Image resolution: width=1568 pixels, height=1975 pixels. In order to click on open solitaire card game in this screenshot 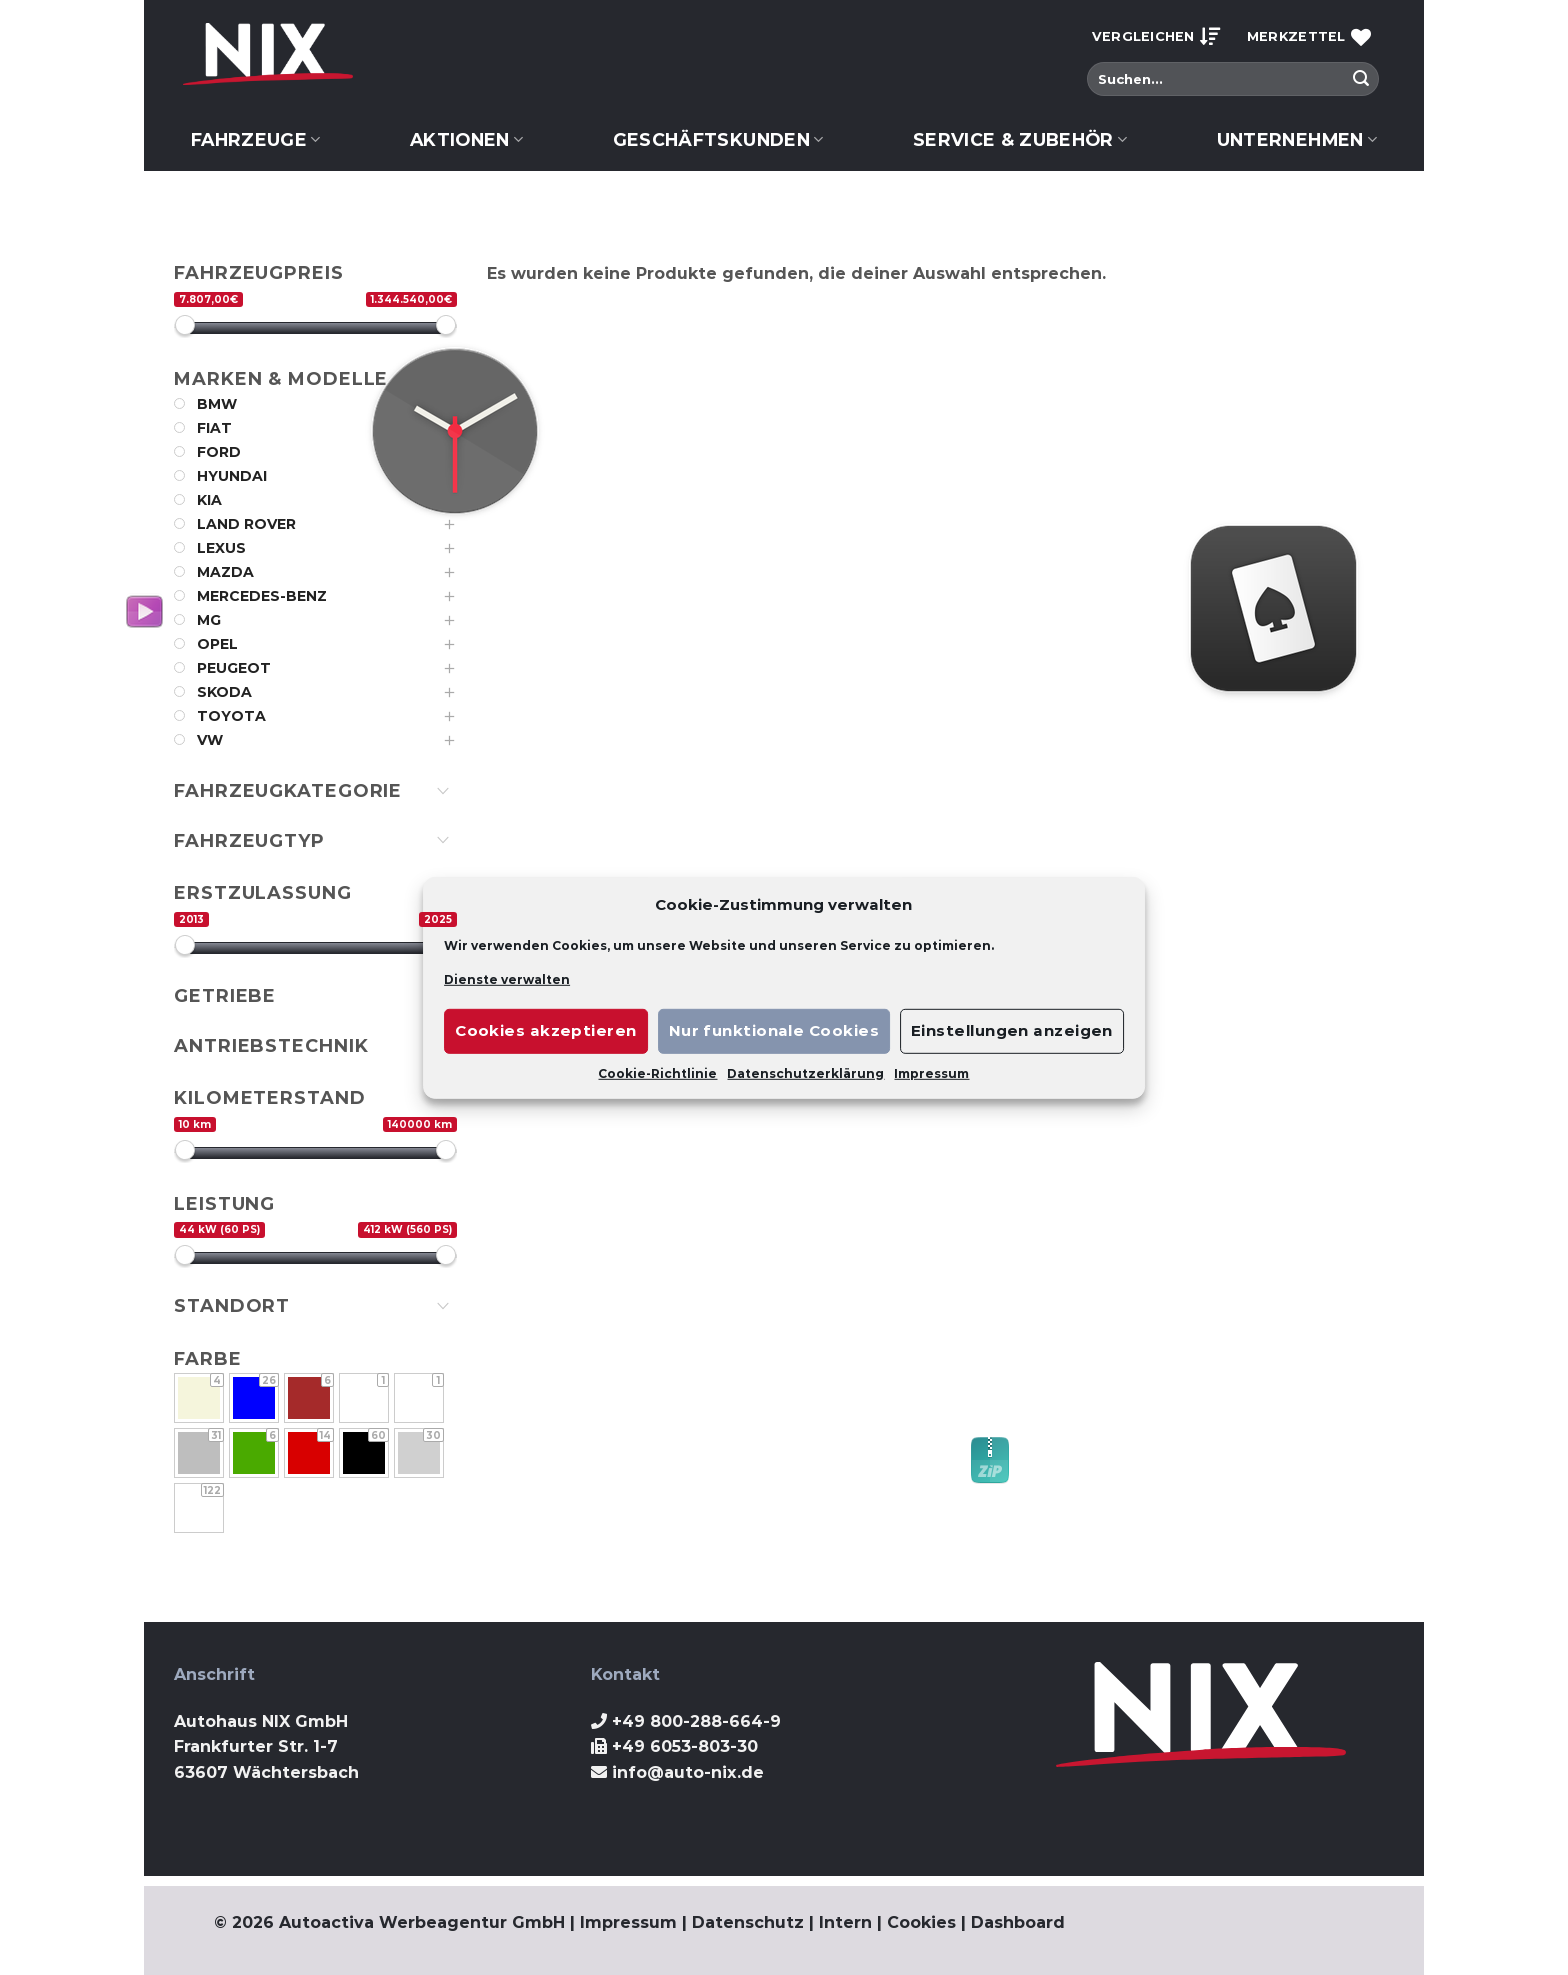, I will do `click(1273, 608)`.